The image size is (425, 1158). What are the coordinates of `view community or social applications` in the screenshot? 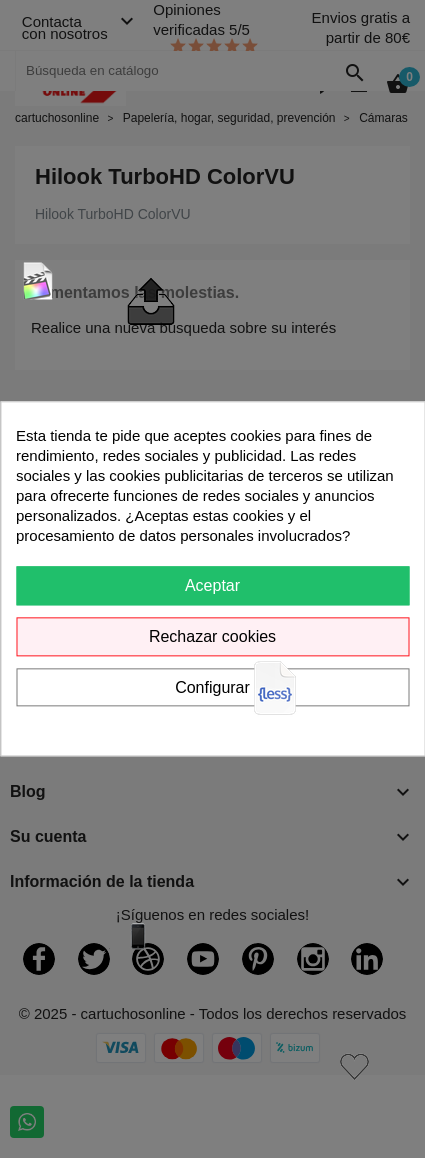 It's located at (354, 1066).